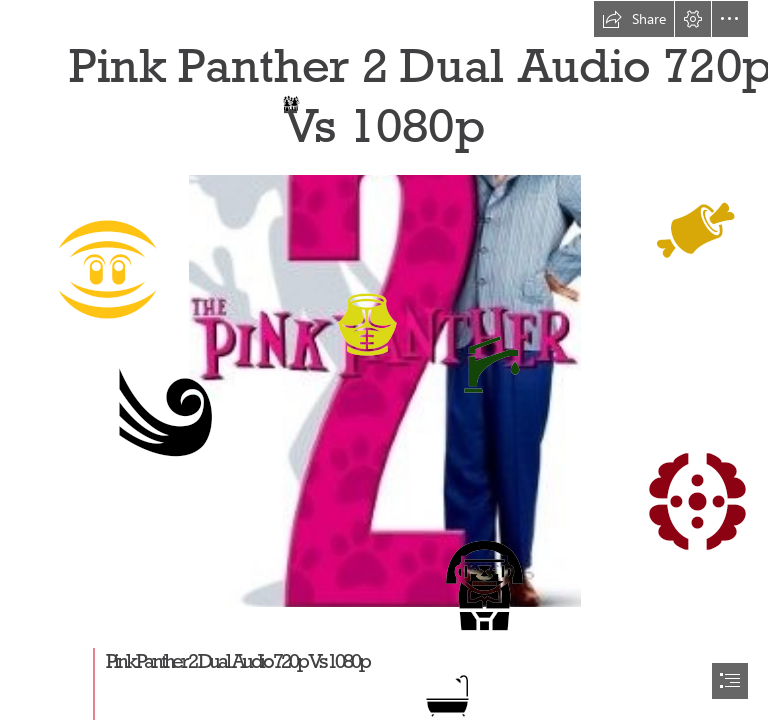 This screenshot has height=720, width=768. I want to click on access kitchen or plumbing settings, so click(493, 361).